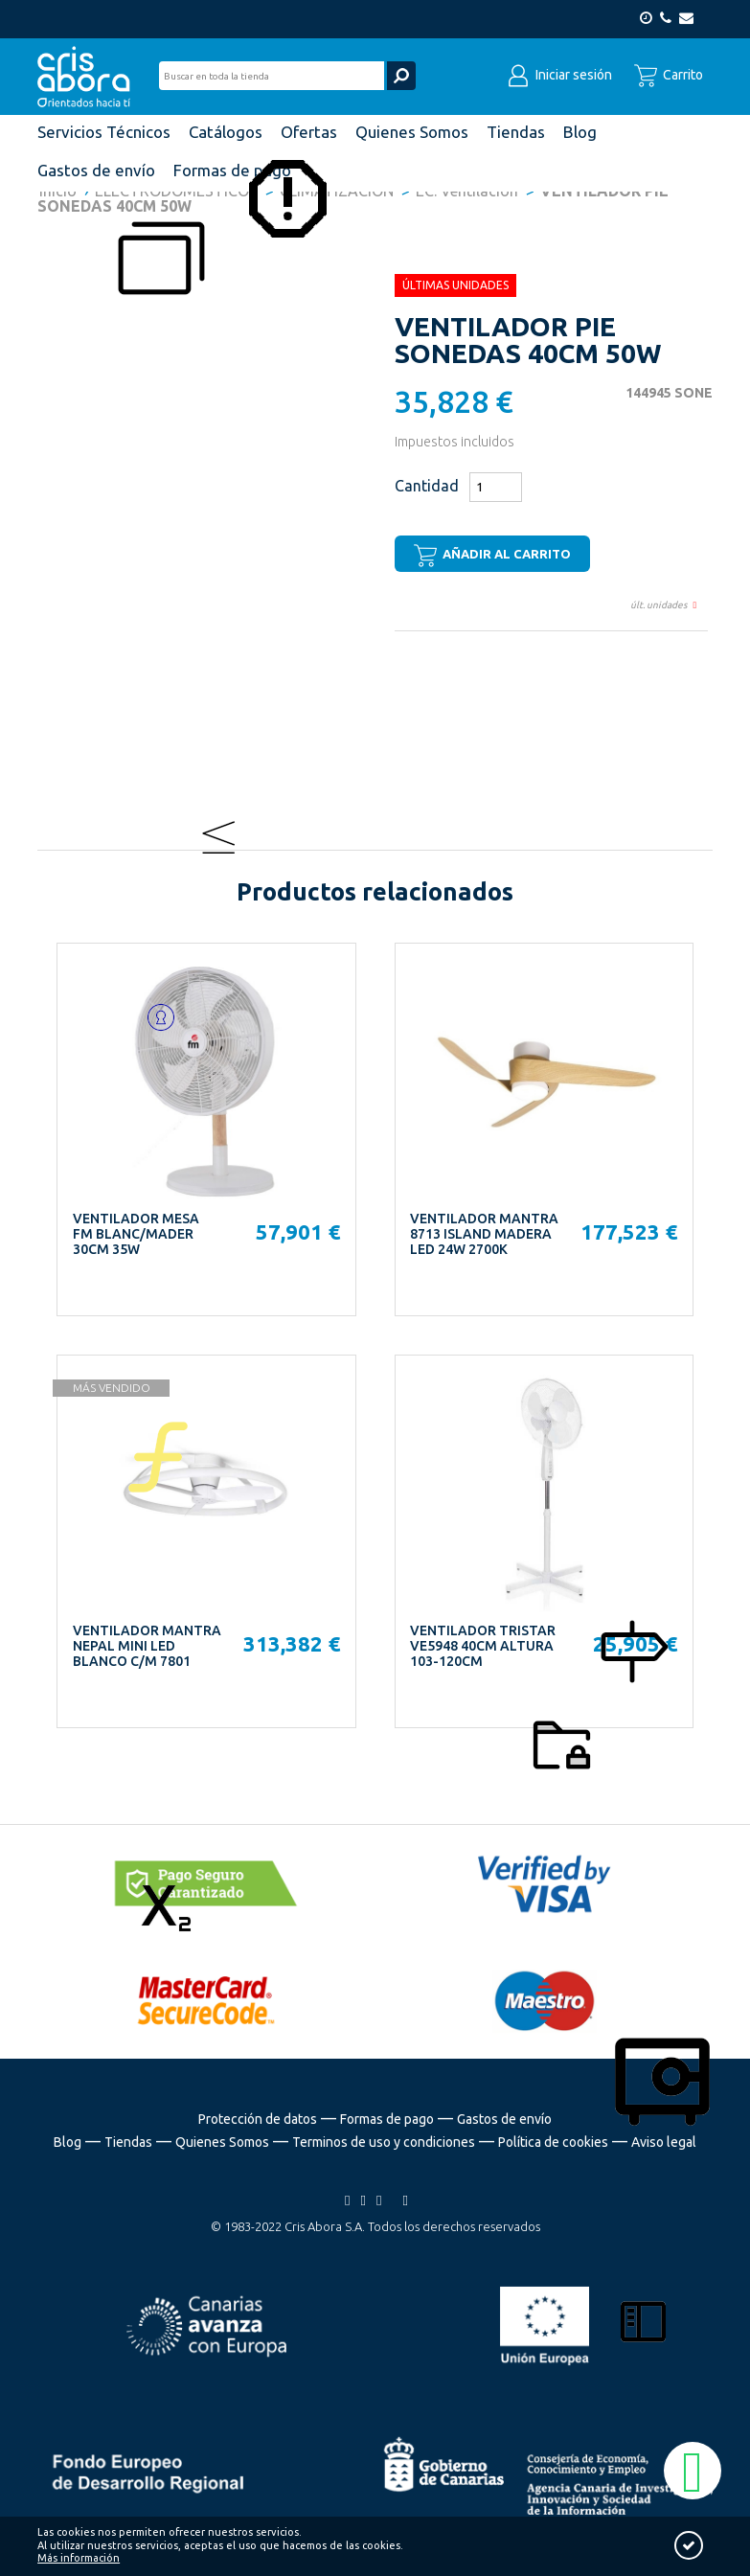 This screenshot has height=2576, width=750. Describe the element at coordinates (159, 1908) in the screenshot. I see `format text as subscript` at that location.